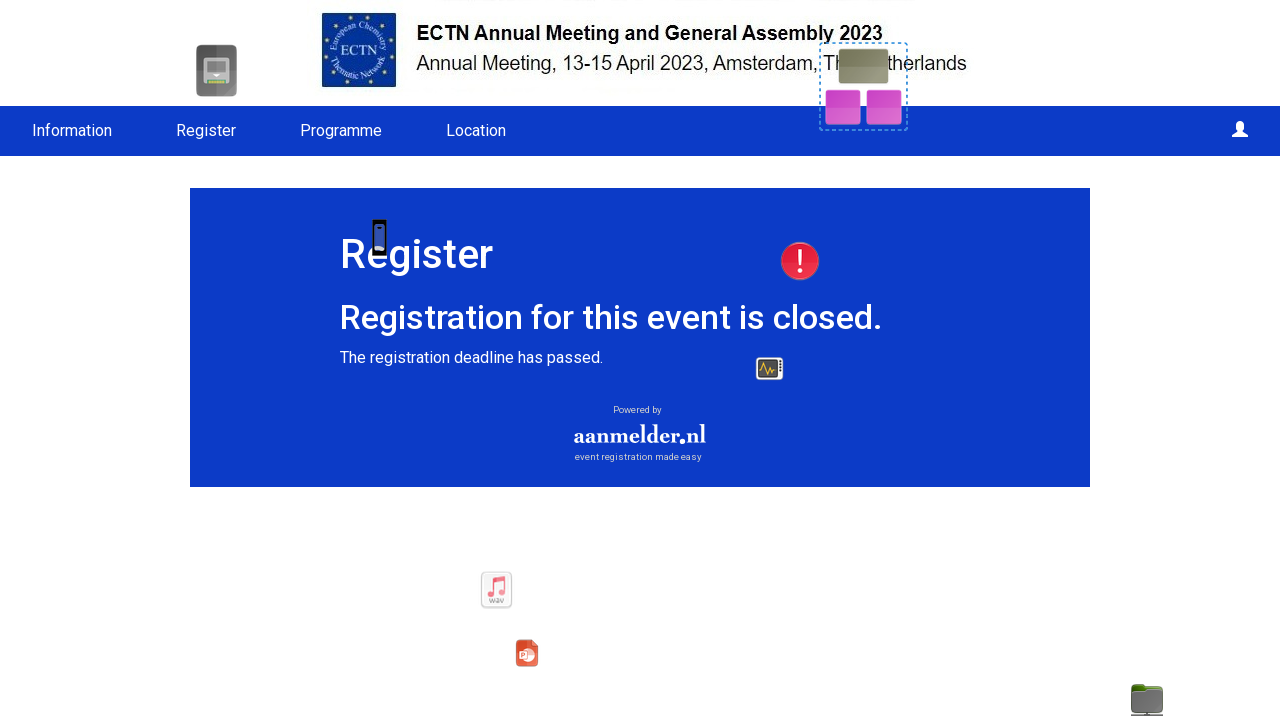  What do you see at coordinates (527, 653) in the screenshot?
I see `microsoft powerpoint file` at bounding box center [527, 653].